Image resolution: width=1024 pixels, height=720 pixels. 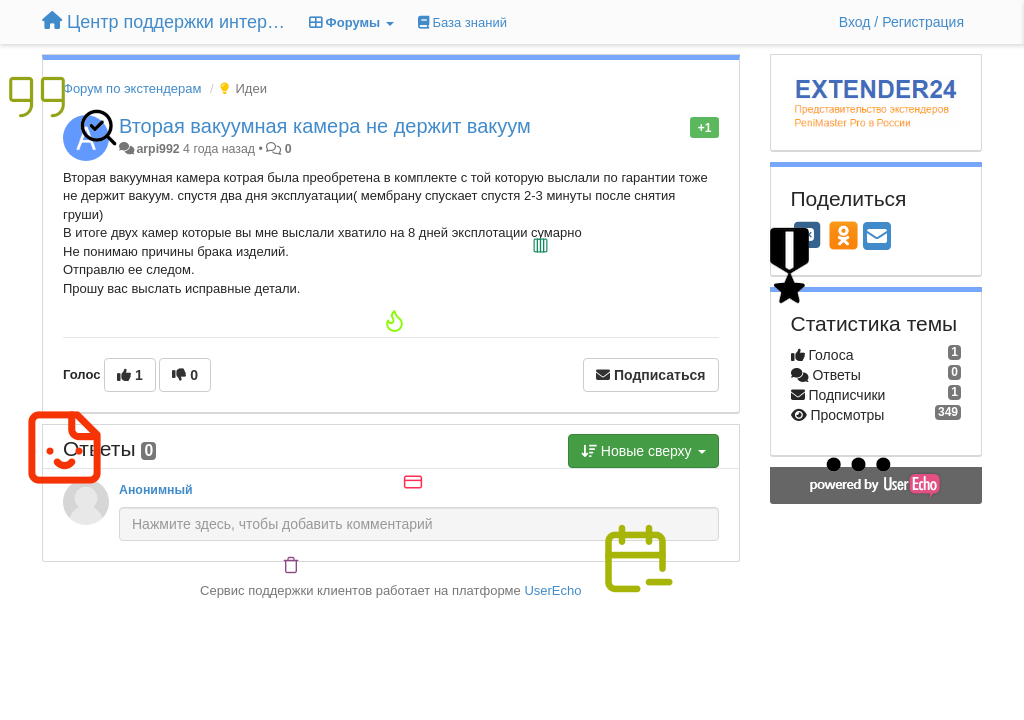 What do you see at coordinates (291, 565) in the screenshot?
I see `delete selected item` at bounding box center [291, 565].